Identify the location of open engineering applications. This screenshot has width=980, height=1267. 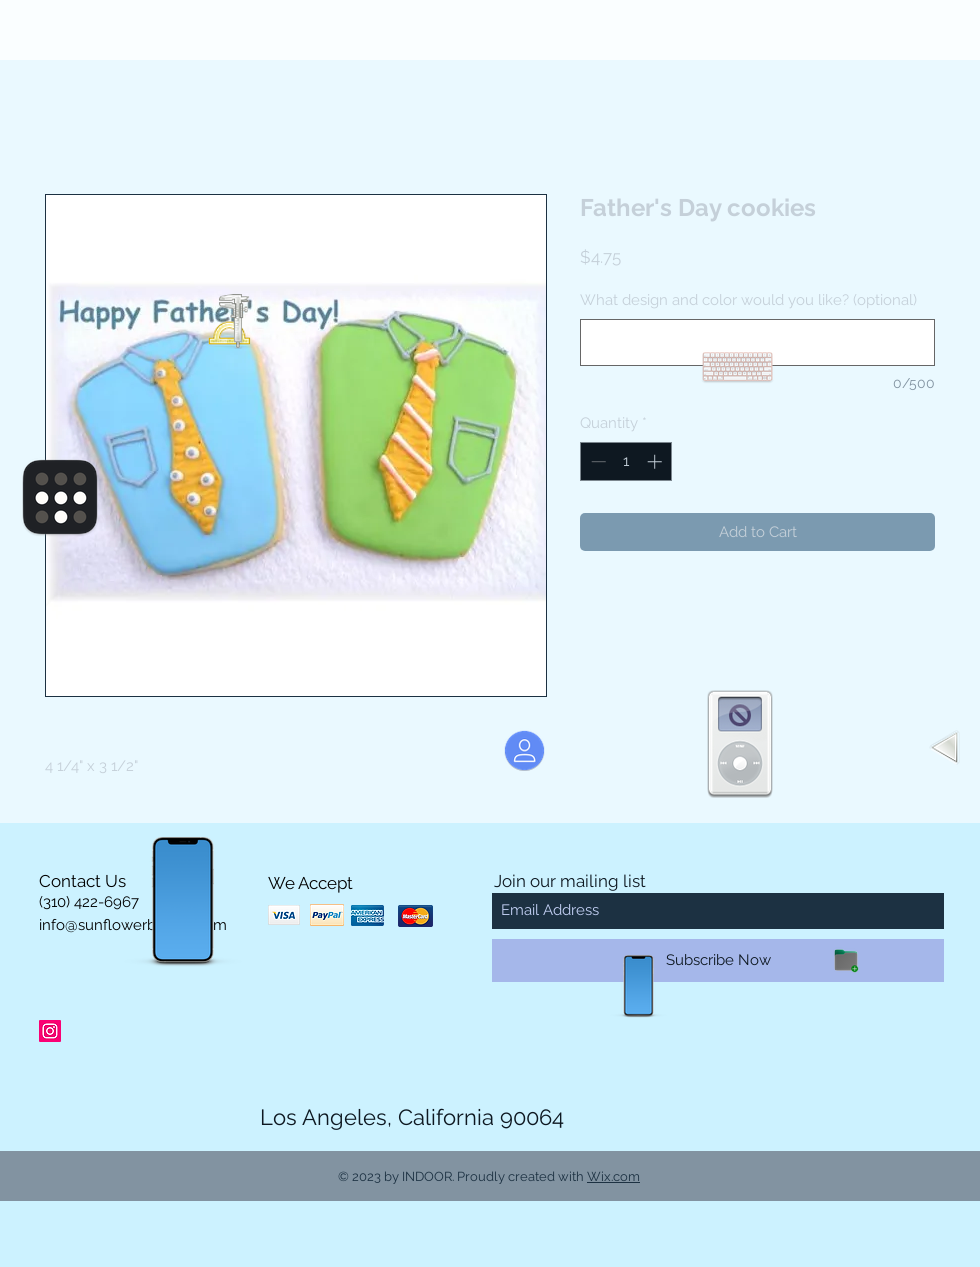
(230, 321).